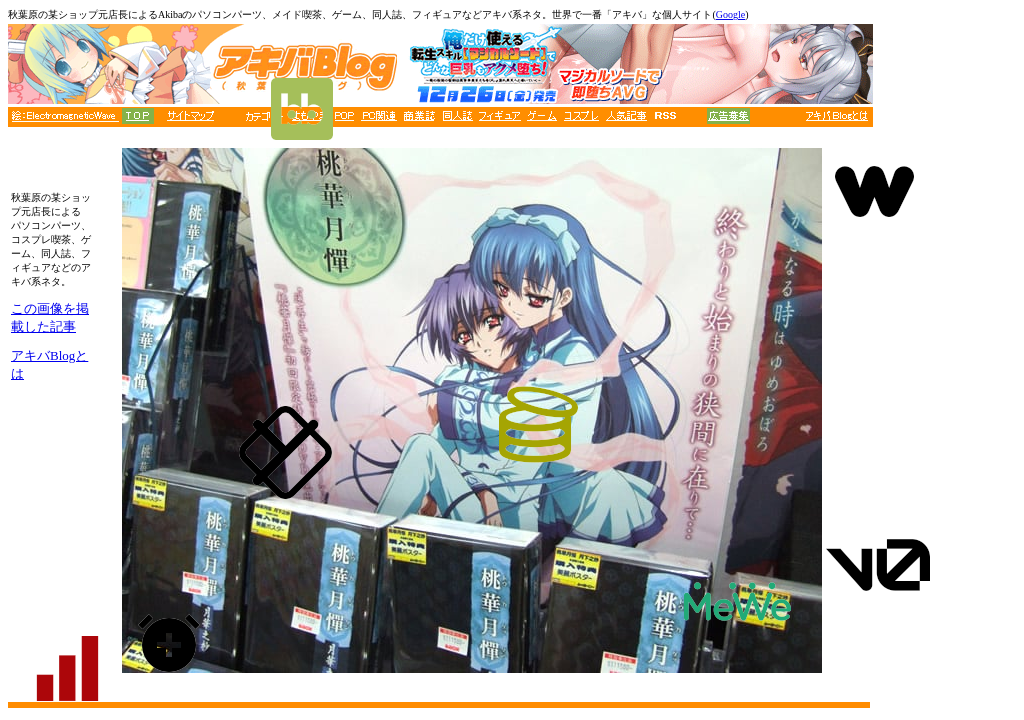 Image resolution: width=1024 pixels, height=720 pixels. I want to click on open bookmeter app, so click(67, 668).